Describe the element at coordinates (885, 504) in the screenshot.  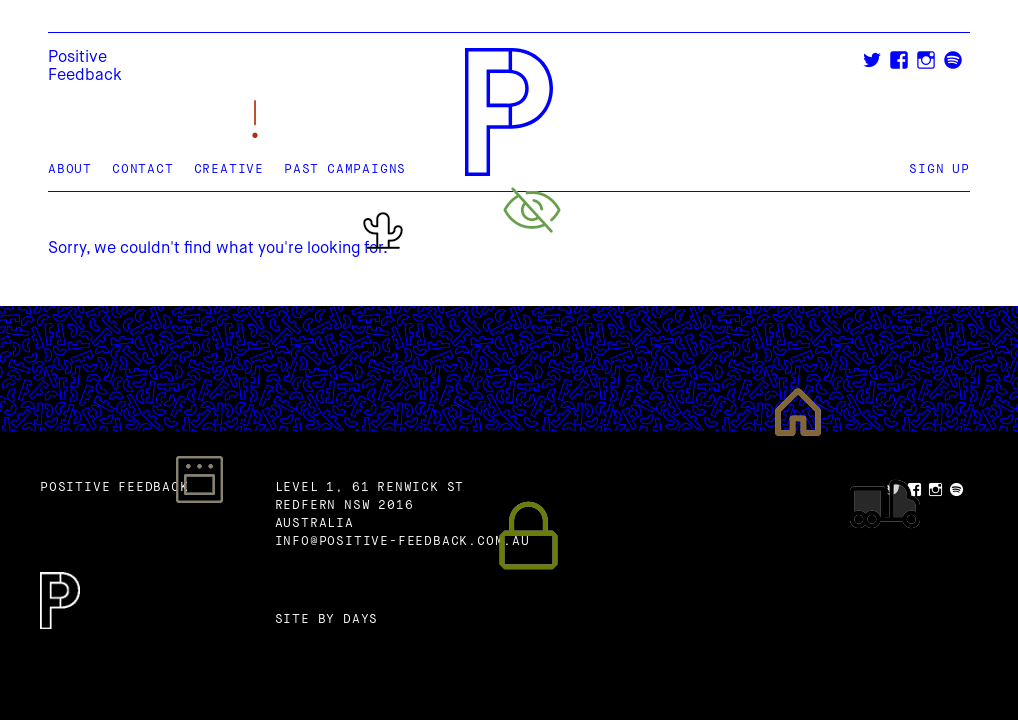
I see `track shipment or delivery status` at that location.